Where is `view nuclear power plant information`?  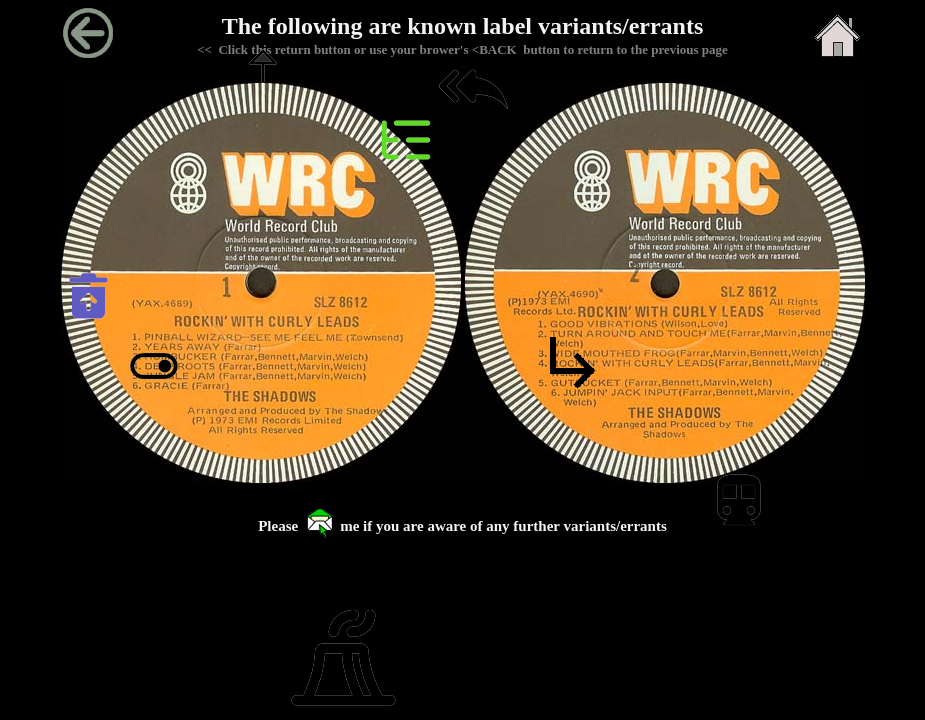 view nuclear power plant information is located at coordinates (343, 663).